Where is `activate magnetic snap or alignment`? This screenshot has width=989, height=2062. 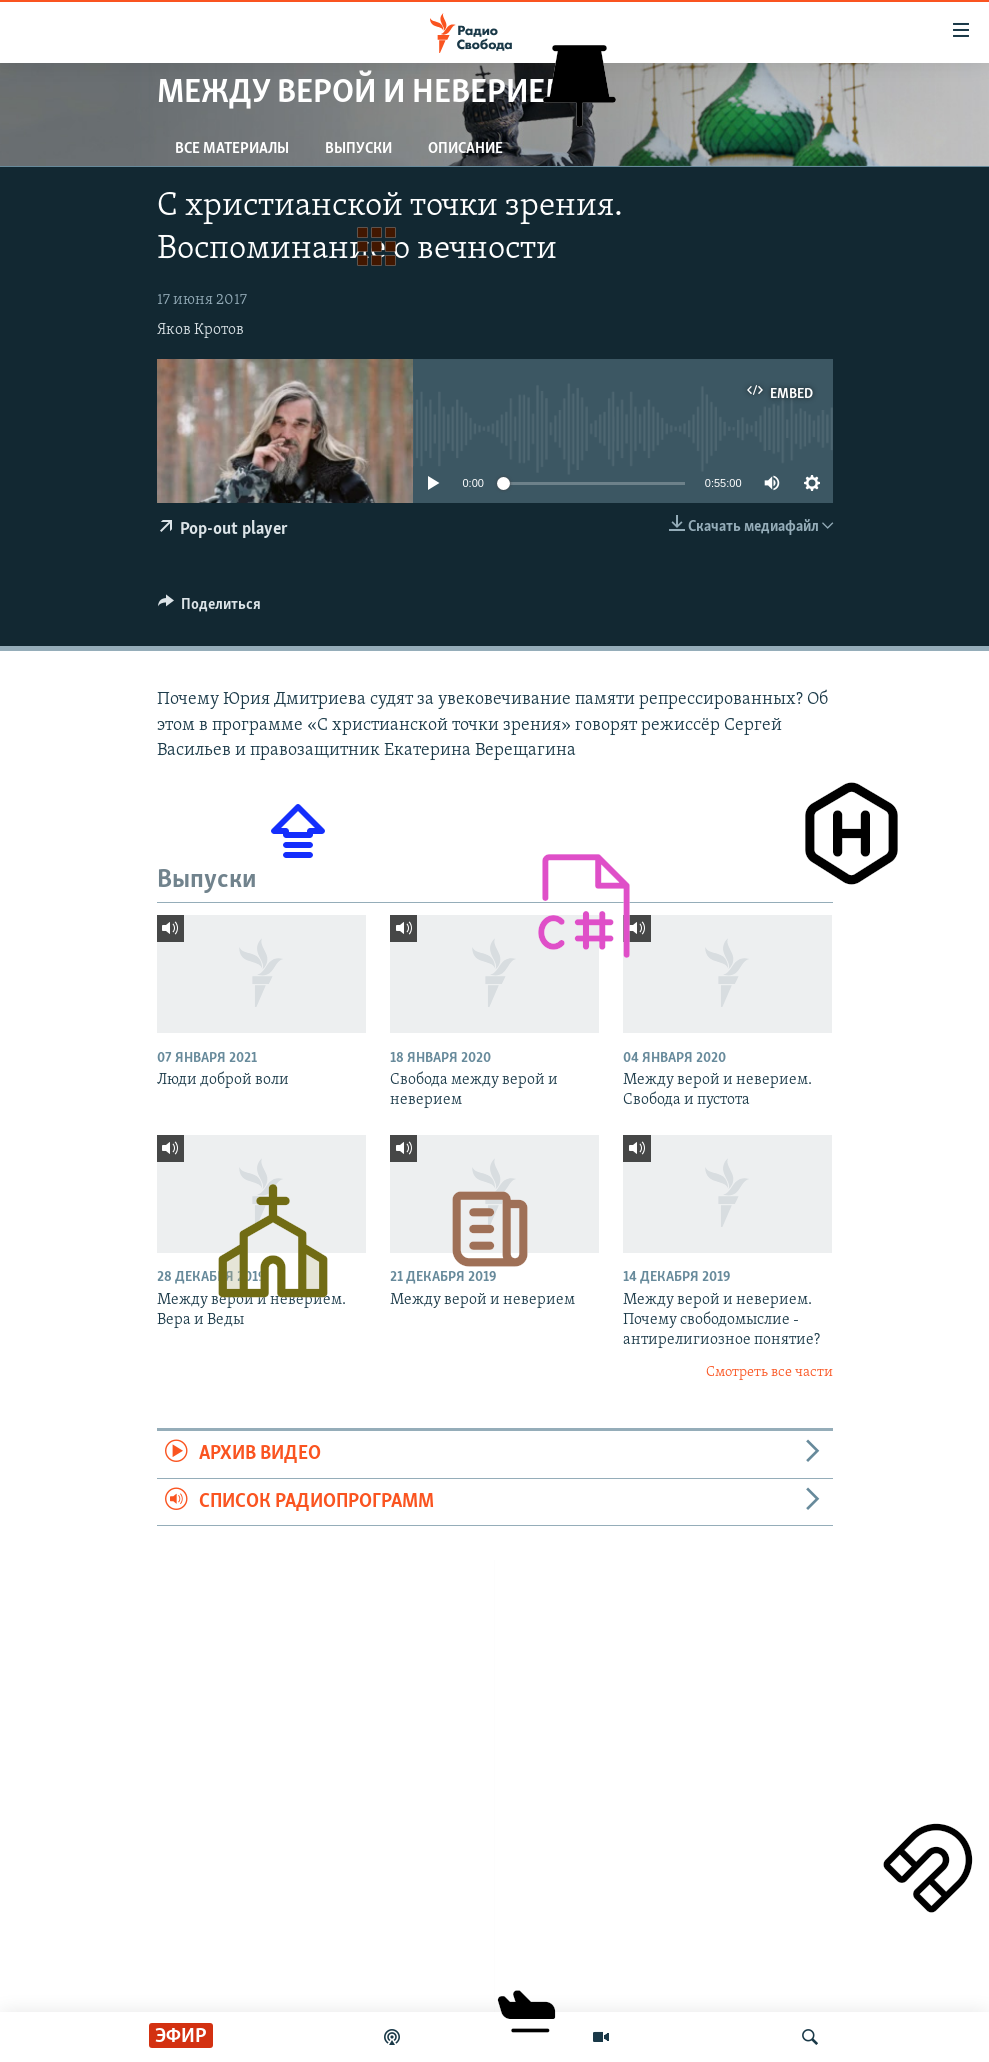
activate magnetic snap or alignment is located at coordinates (929, 1866).